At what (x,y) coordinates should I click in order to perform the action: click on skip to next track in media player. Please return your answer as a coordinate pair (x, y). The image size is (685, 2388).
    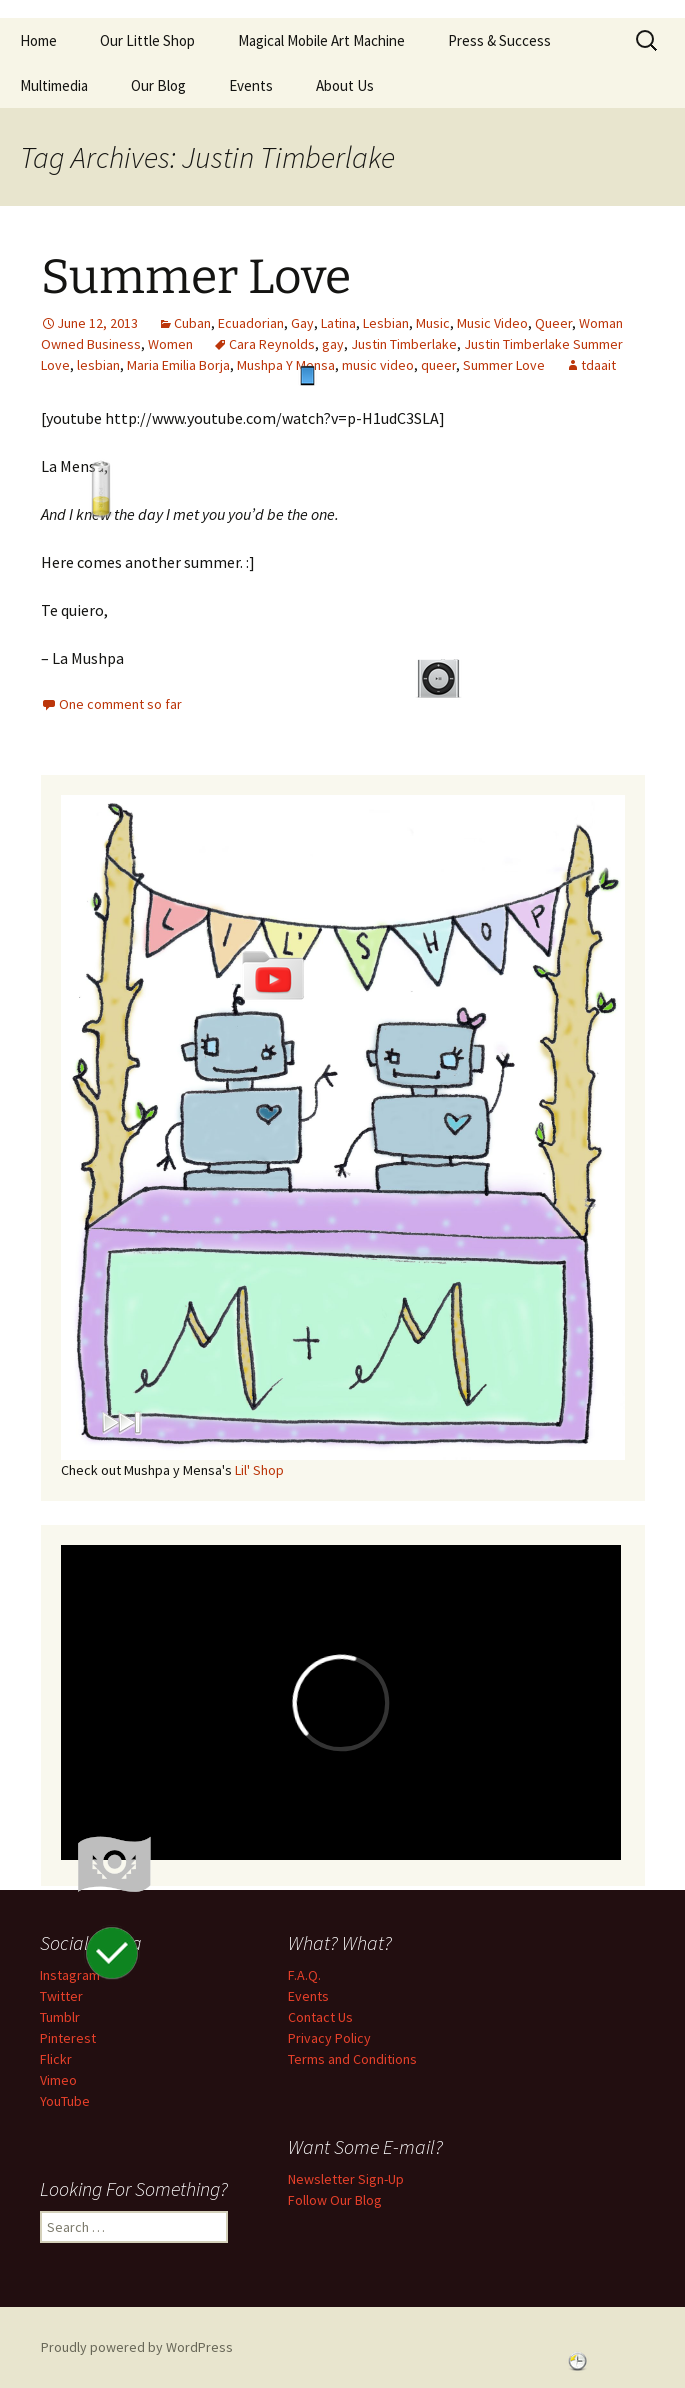
    Looking at the image, I should click on (121, 1422).